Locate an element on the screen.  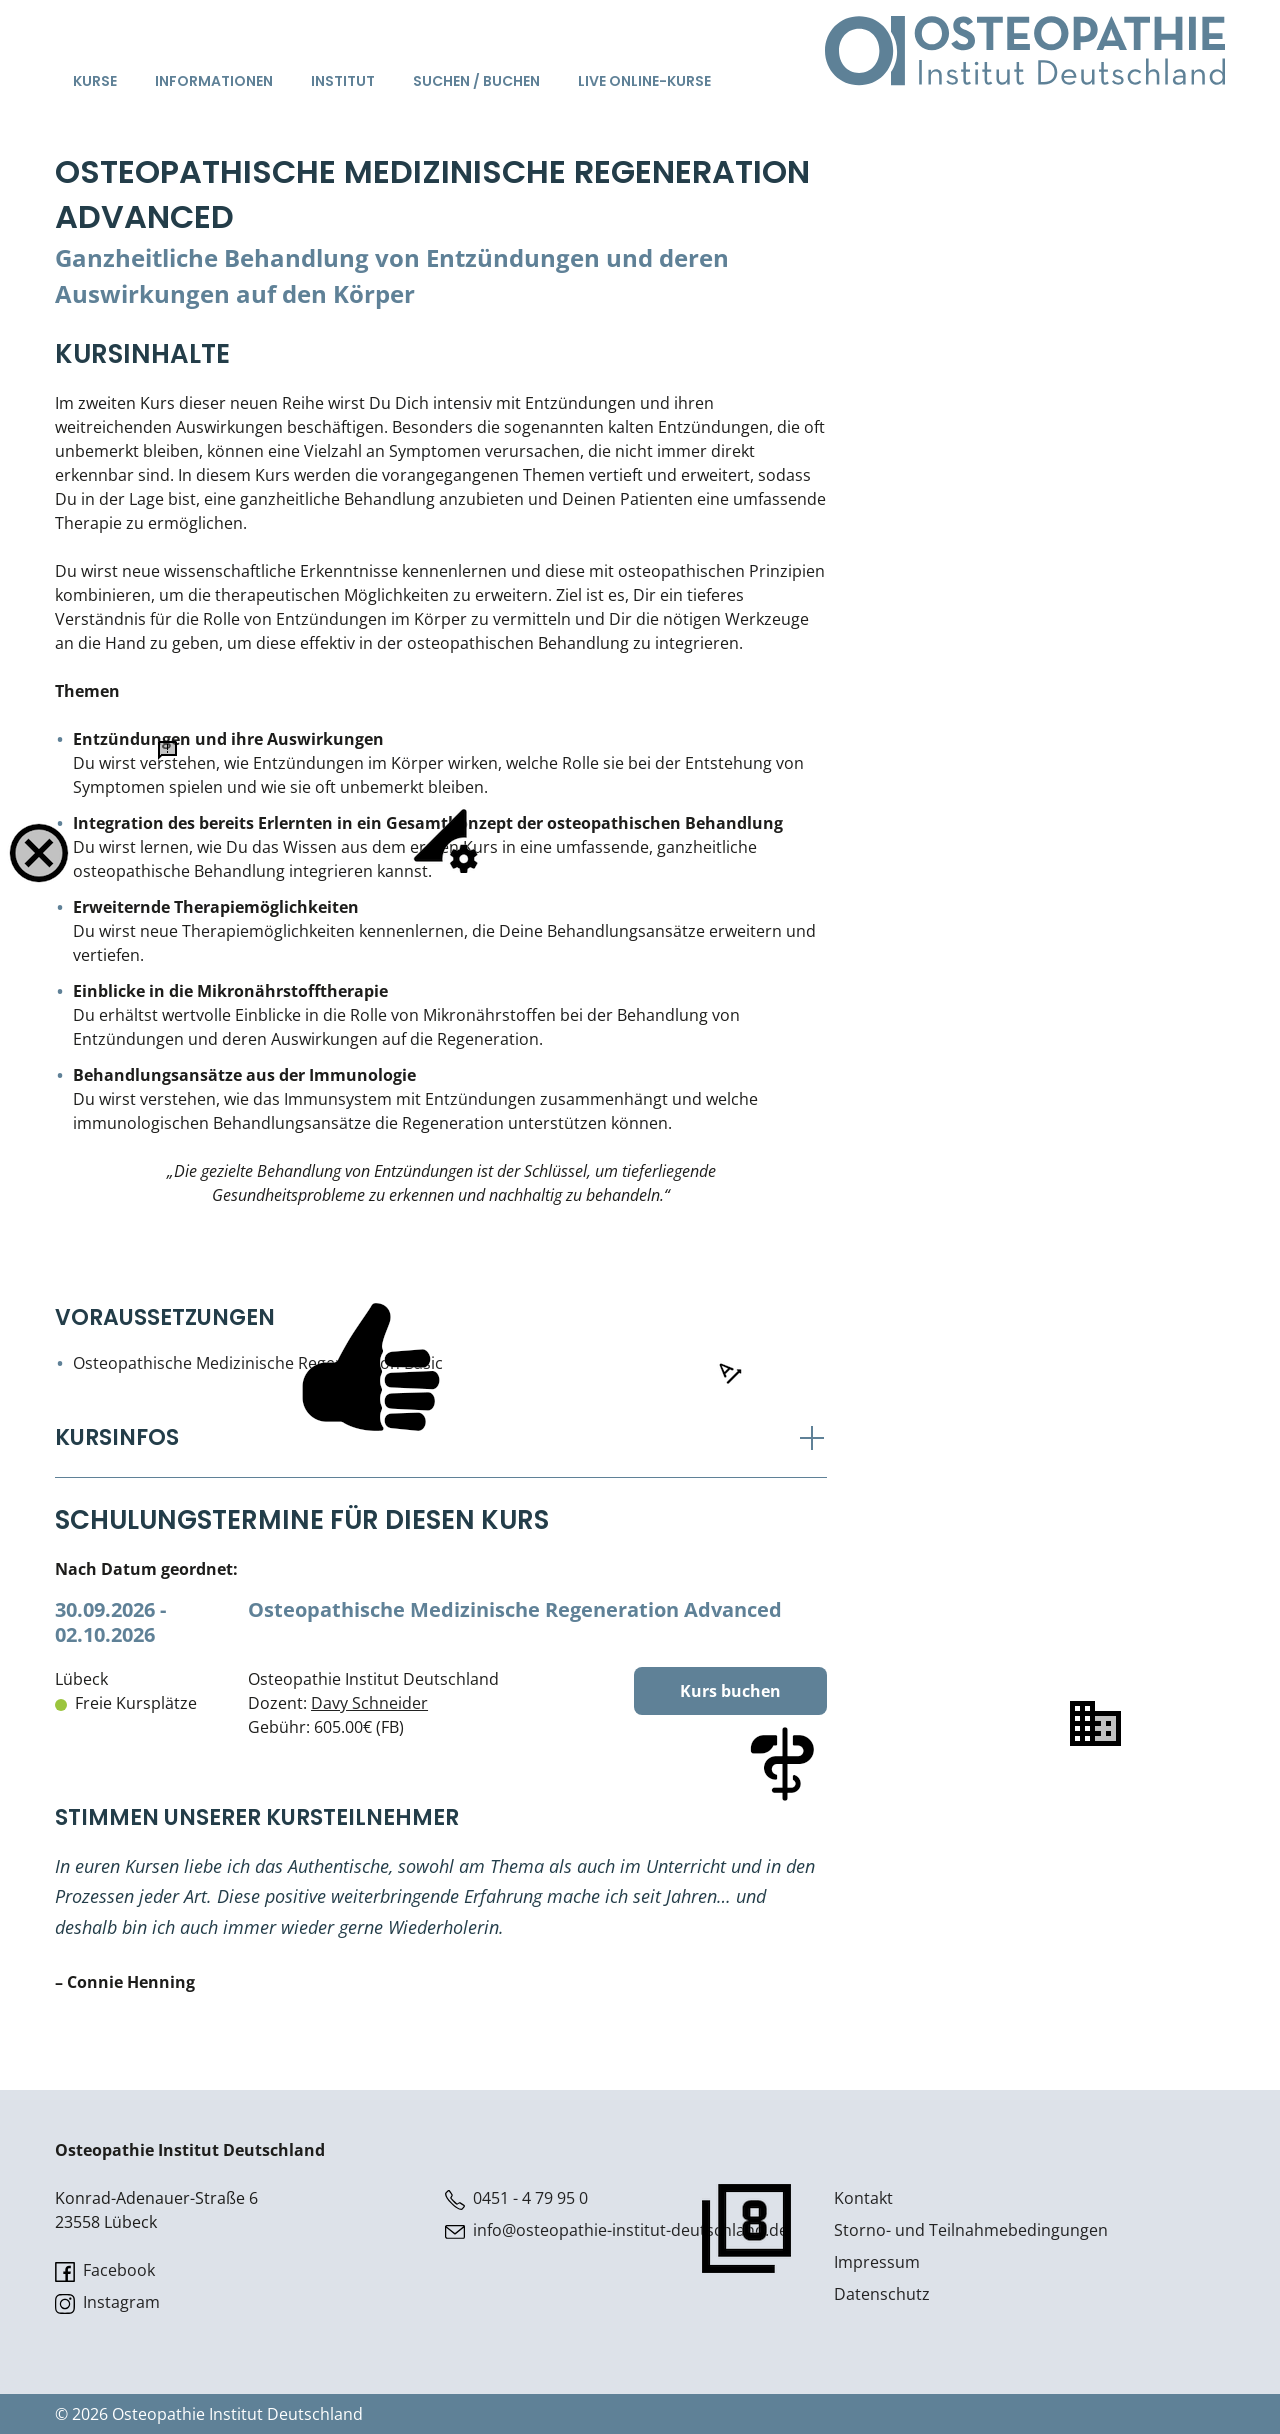
access medical or healthcare services is located at coordinates (785, 1764).